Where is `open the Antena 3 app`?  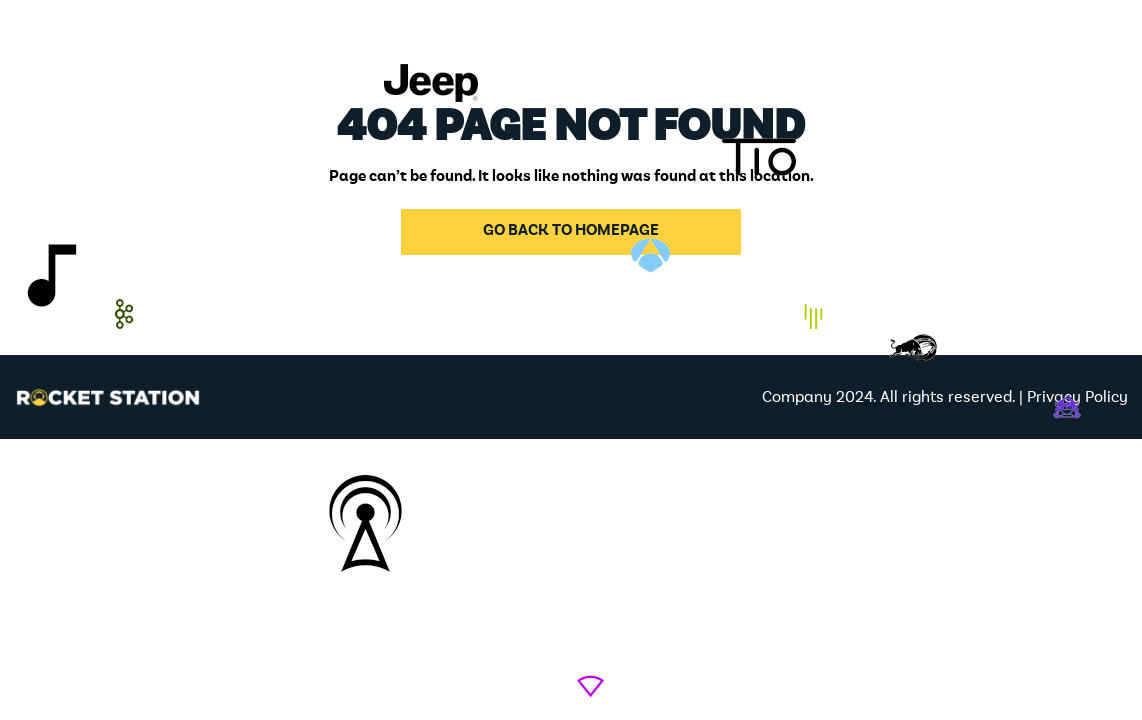 open the Antena 3 app is located at coordinates (650, 255).